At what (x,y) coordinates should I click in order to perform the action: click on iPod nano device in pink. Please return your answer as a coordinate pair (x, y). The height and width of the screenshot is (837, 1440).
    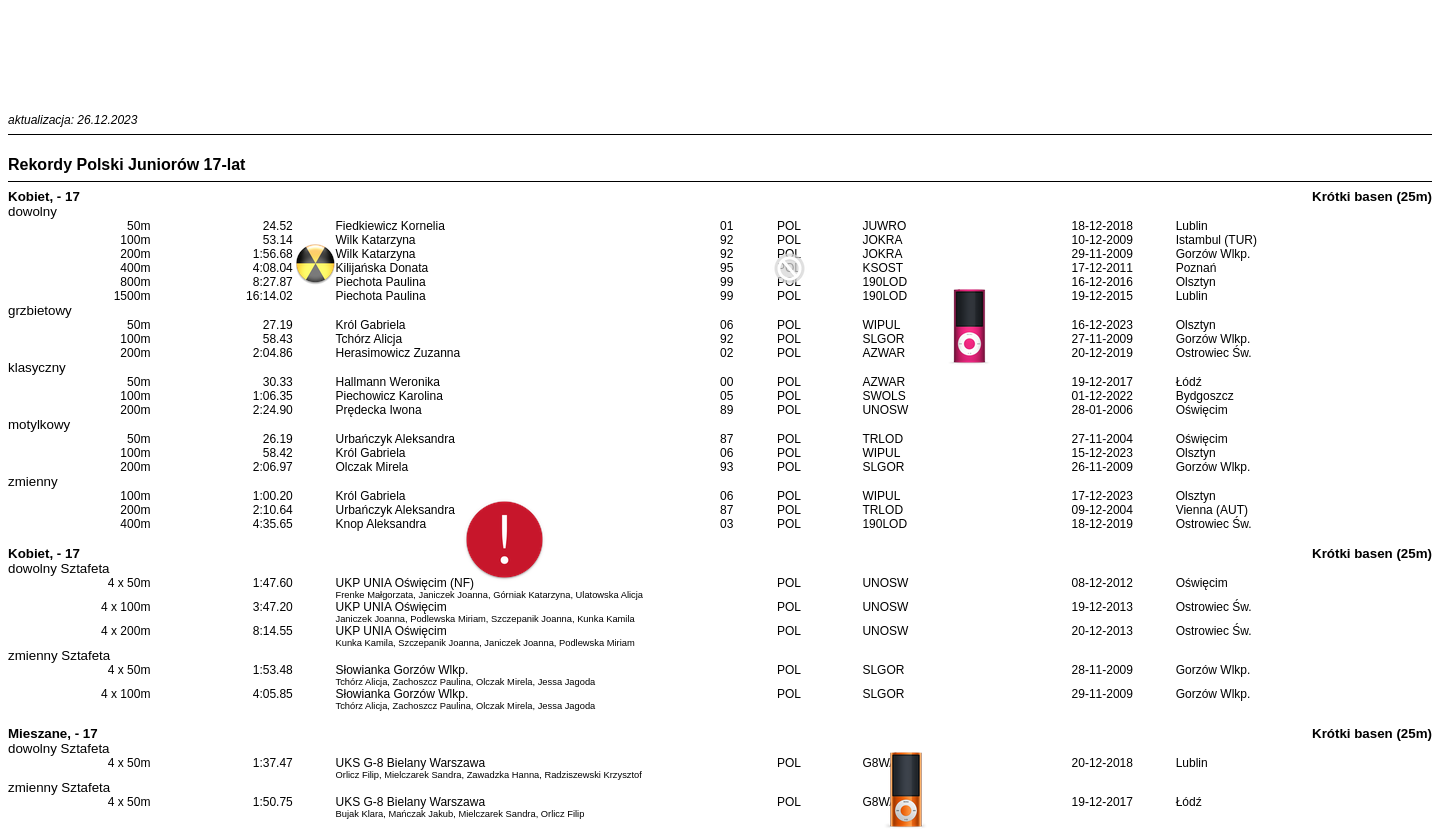
    Looking at the image, I should click on (969, 327).